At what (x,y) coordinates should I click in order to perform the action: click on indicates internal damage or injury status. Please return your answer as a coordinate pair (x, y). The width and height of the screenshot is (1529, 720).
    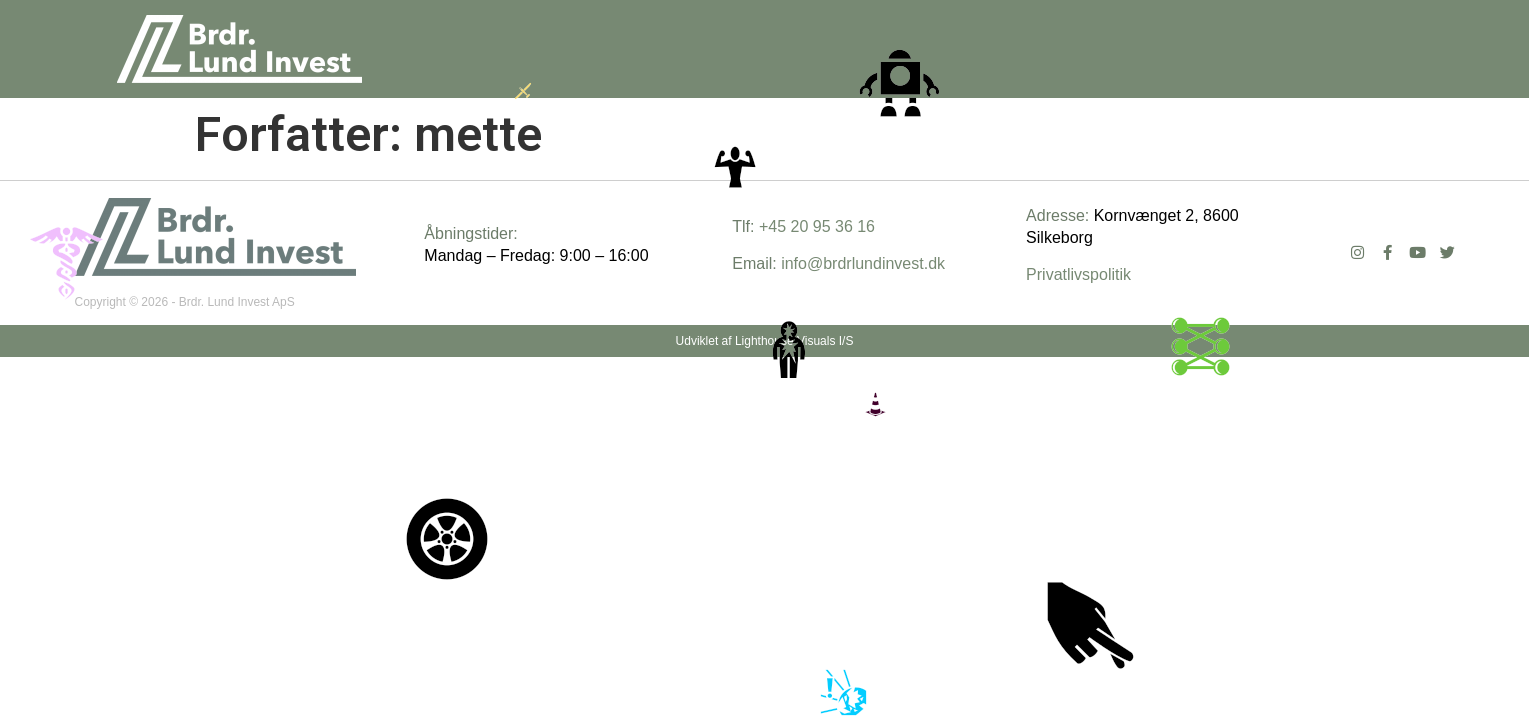
    Looking at the image, I should click on (788, 349).